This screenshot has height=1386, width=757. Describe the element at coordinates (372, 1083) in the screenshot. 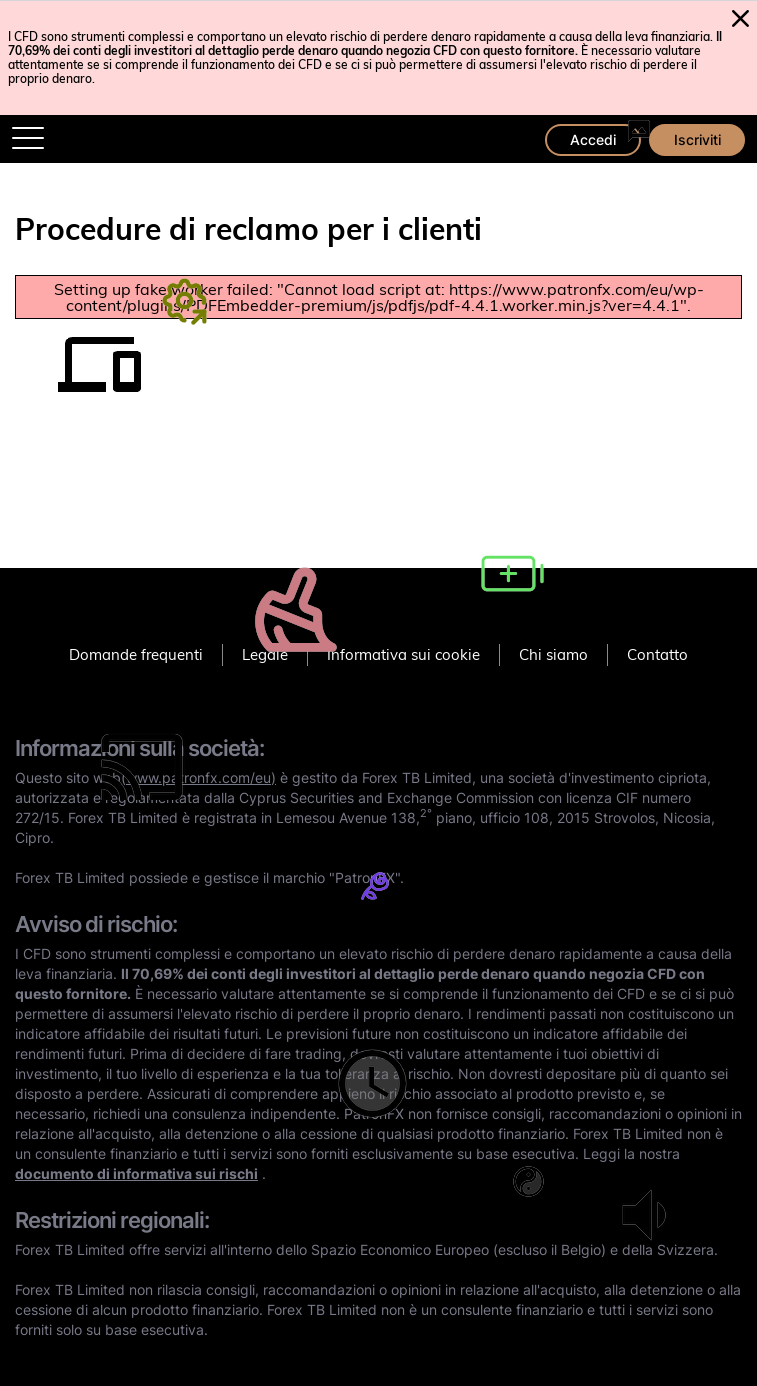

I see `view time or clock settings` at that location.